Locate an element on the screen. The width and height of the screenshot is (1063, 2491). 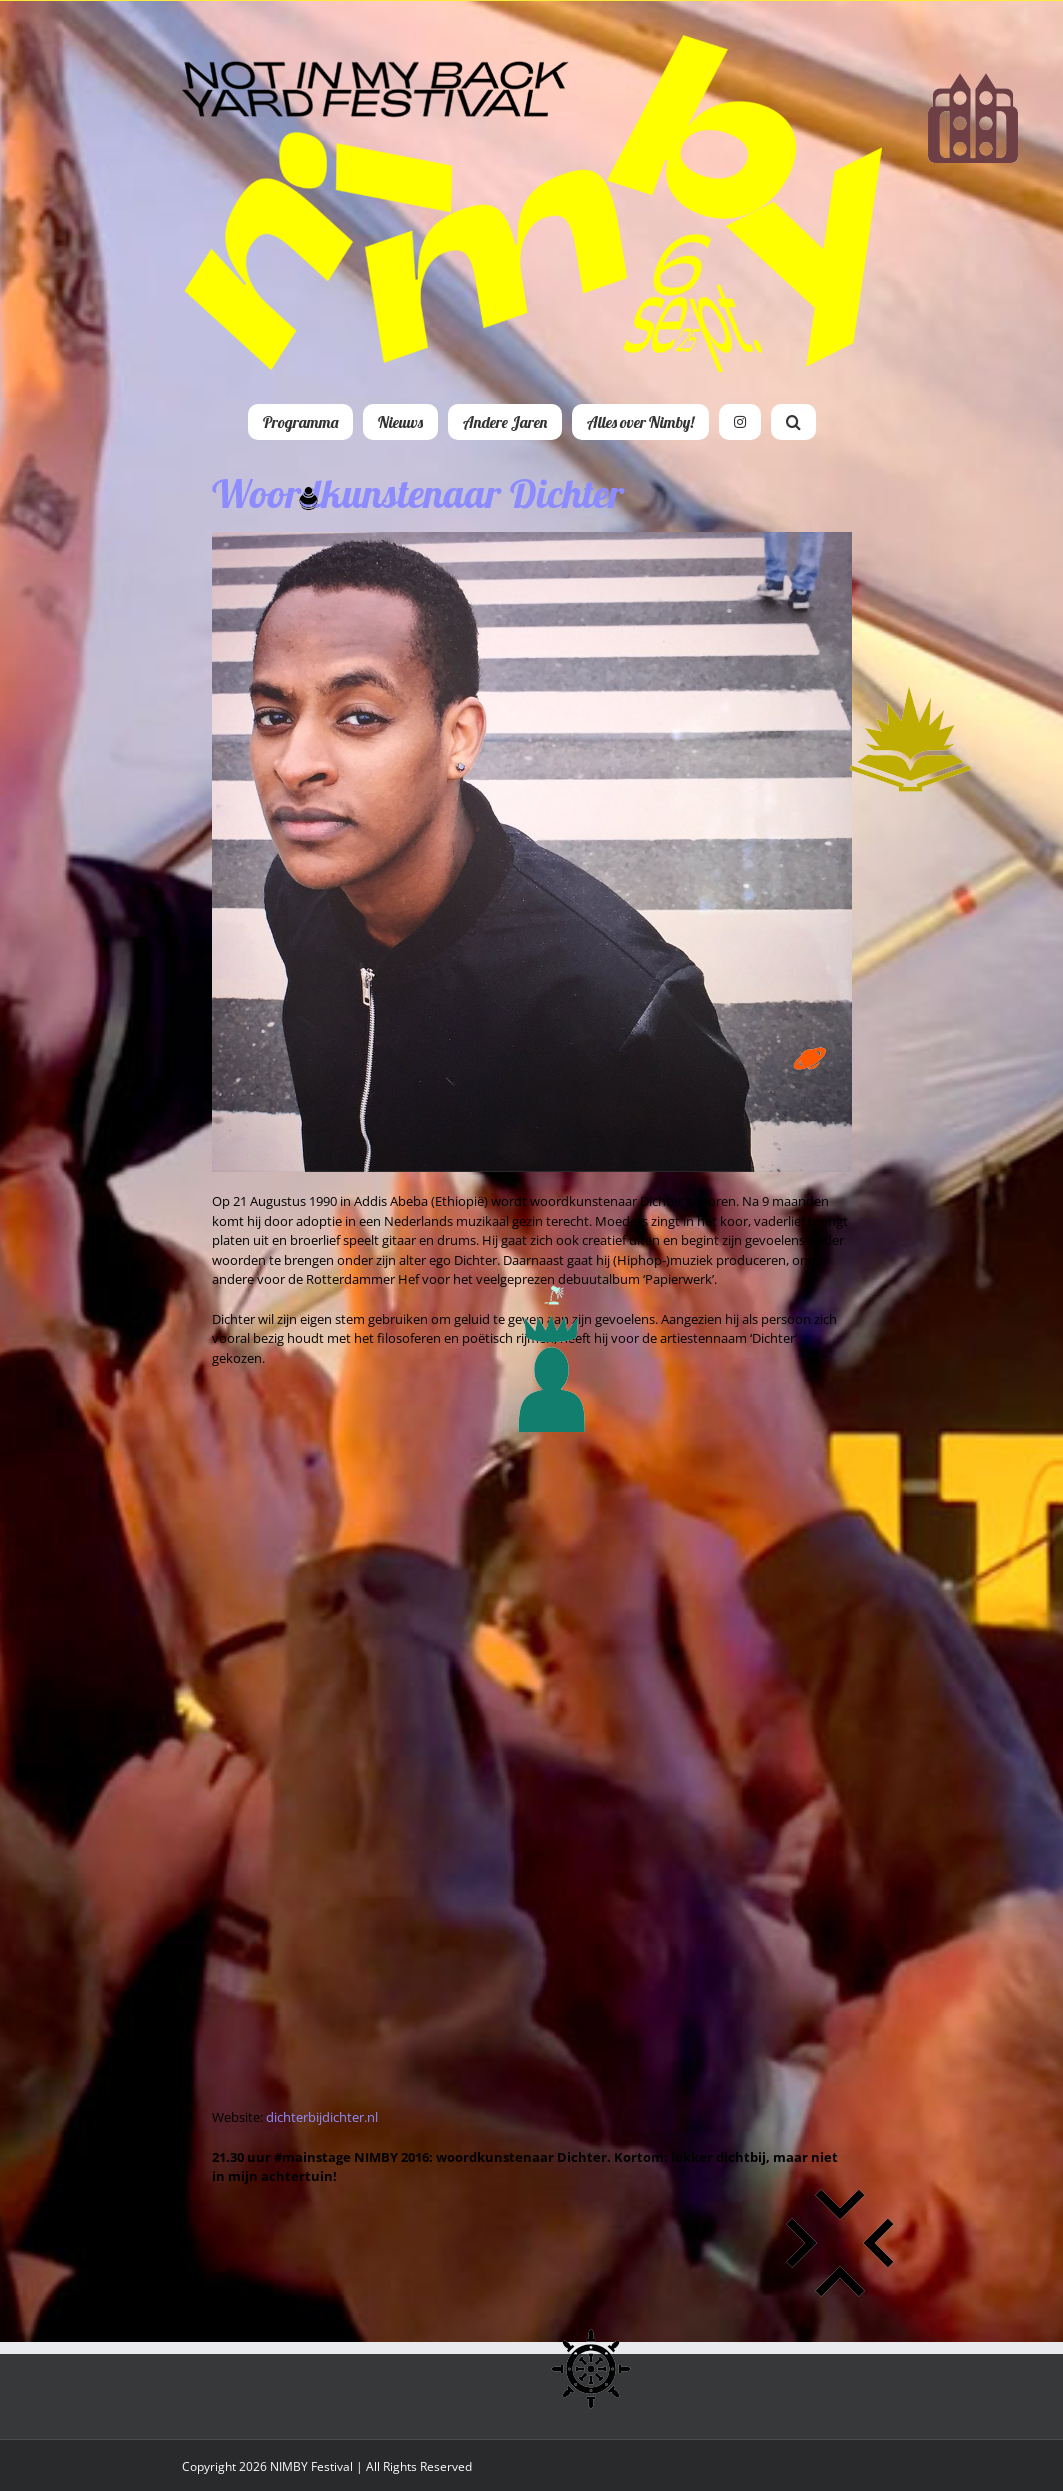
navigate to sailing or nautical settings is located at coordinates (591, 2369).